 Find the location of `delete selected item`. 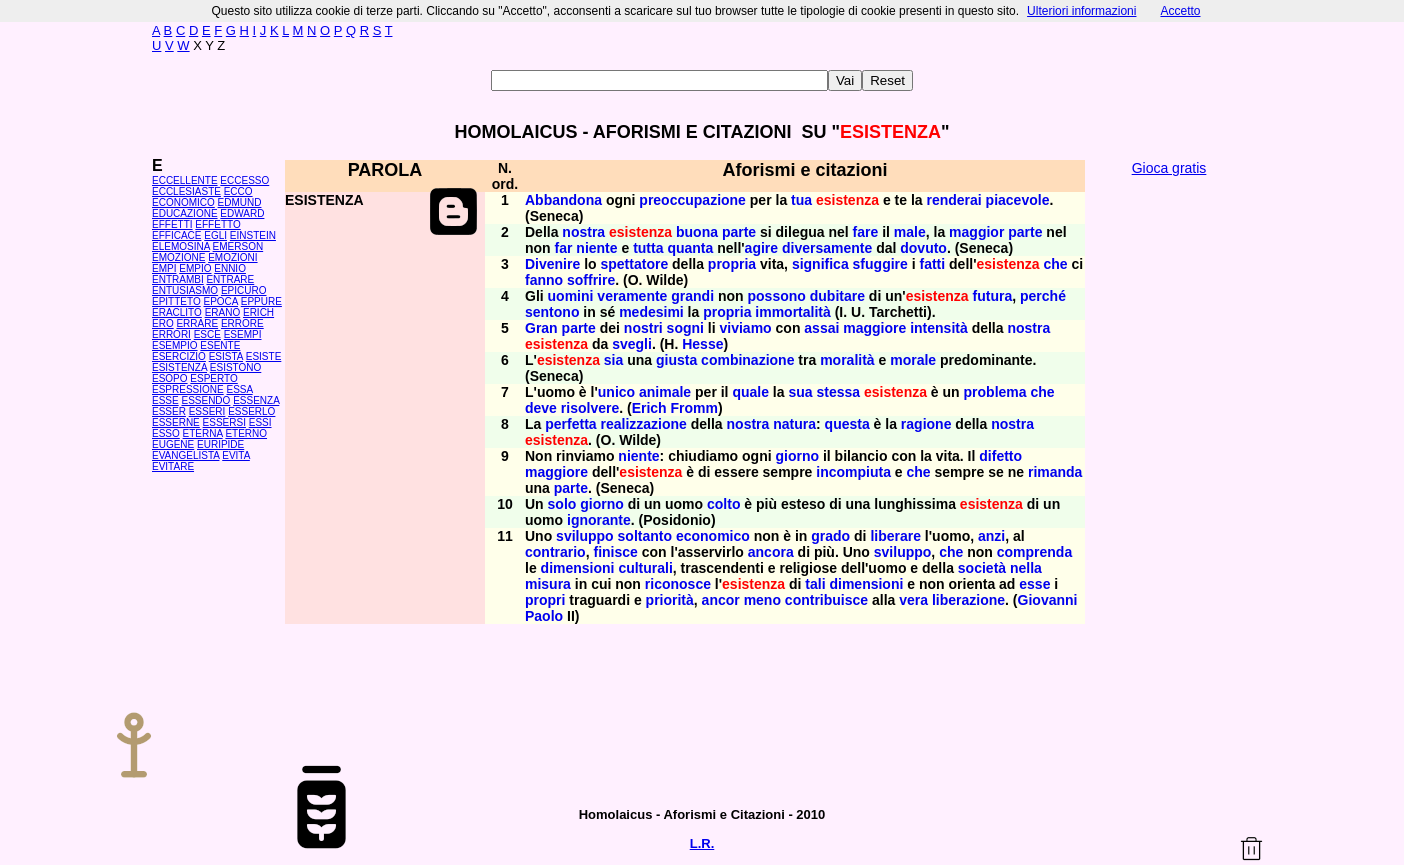

delete selected item is located at coordinates (1251, 849).